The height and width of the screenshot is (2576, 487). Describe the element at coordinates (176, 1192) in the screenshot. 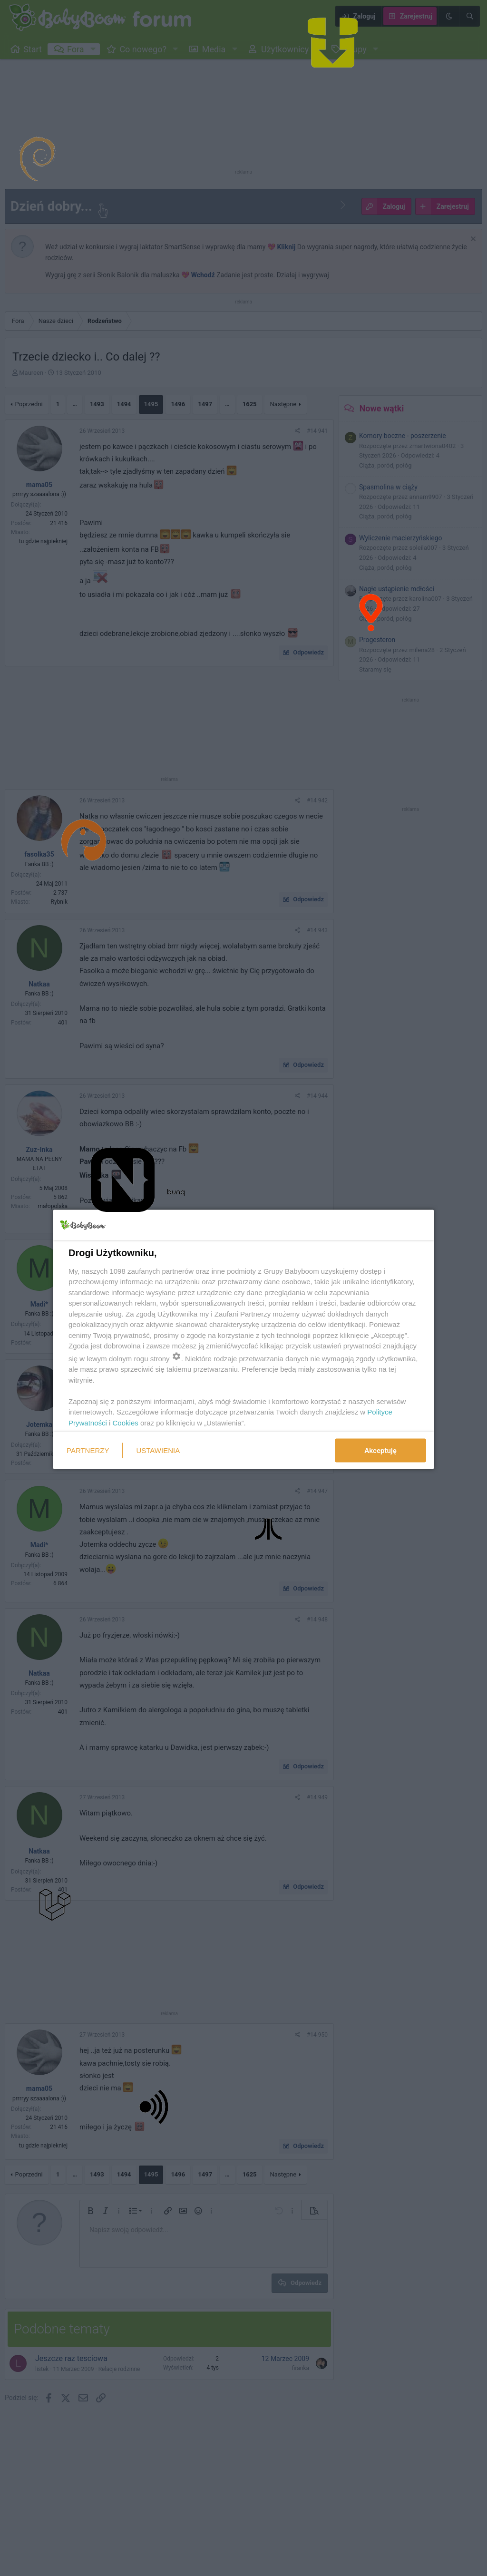

I see `open the bunq banking app` at that location.